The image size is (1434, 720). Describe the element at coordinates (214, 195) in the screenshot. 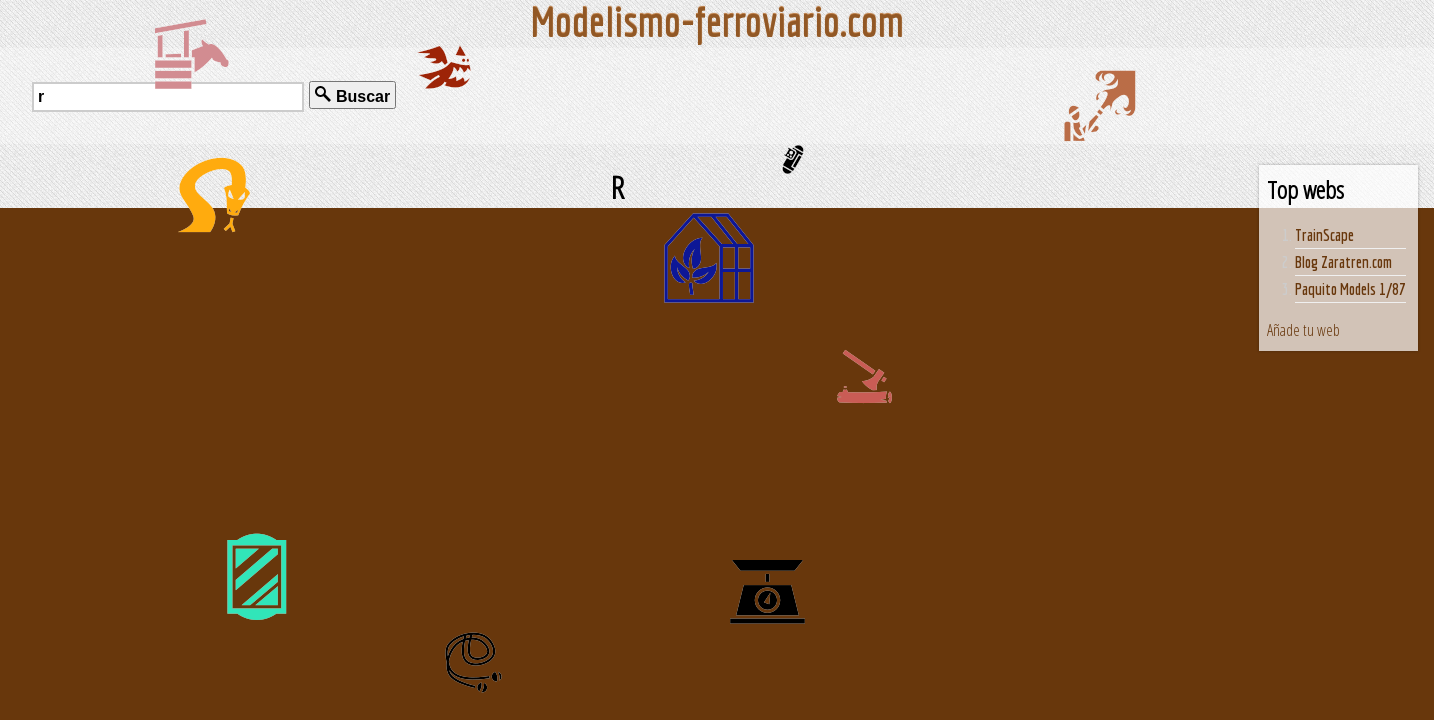

I see `snake or reptile character in a game` at that location.